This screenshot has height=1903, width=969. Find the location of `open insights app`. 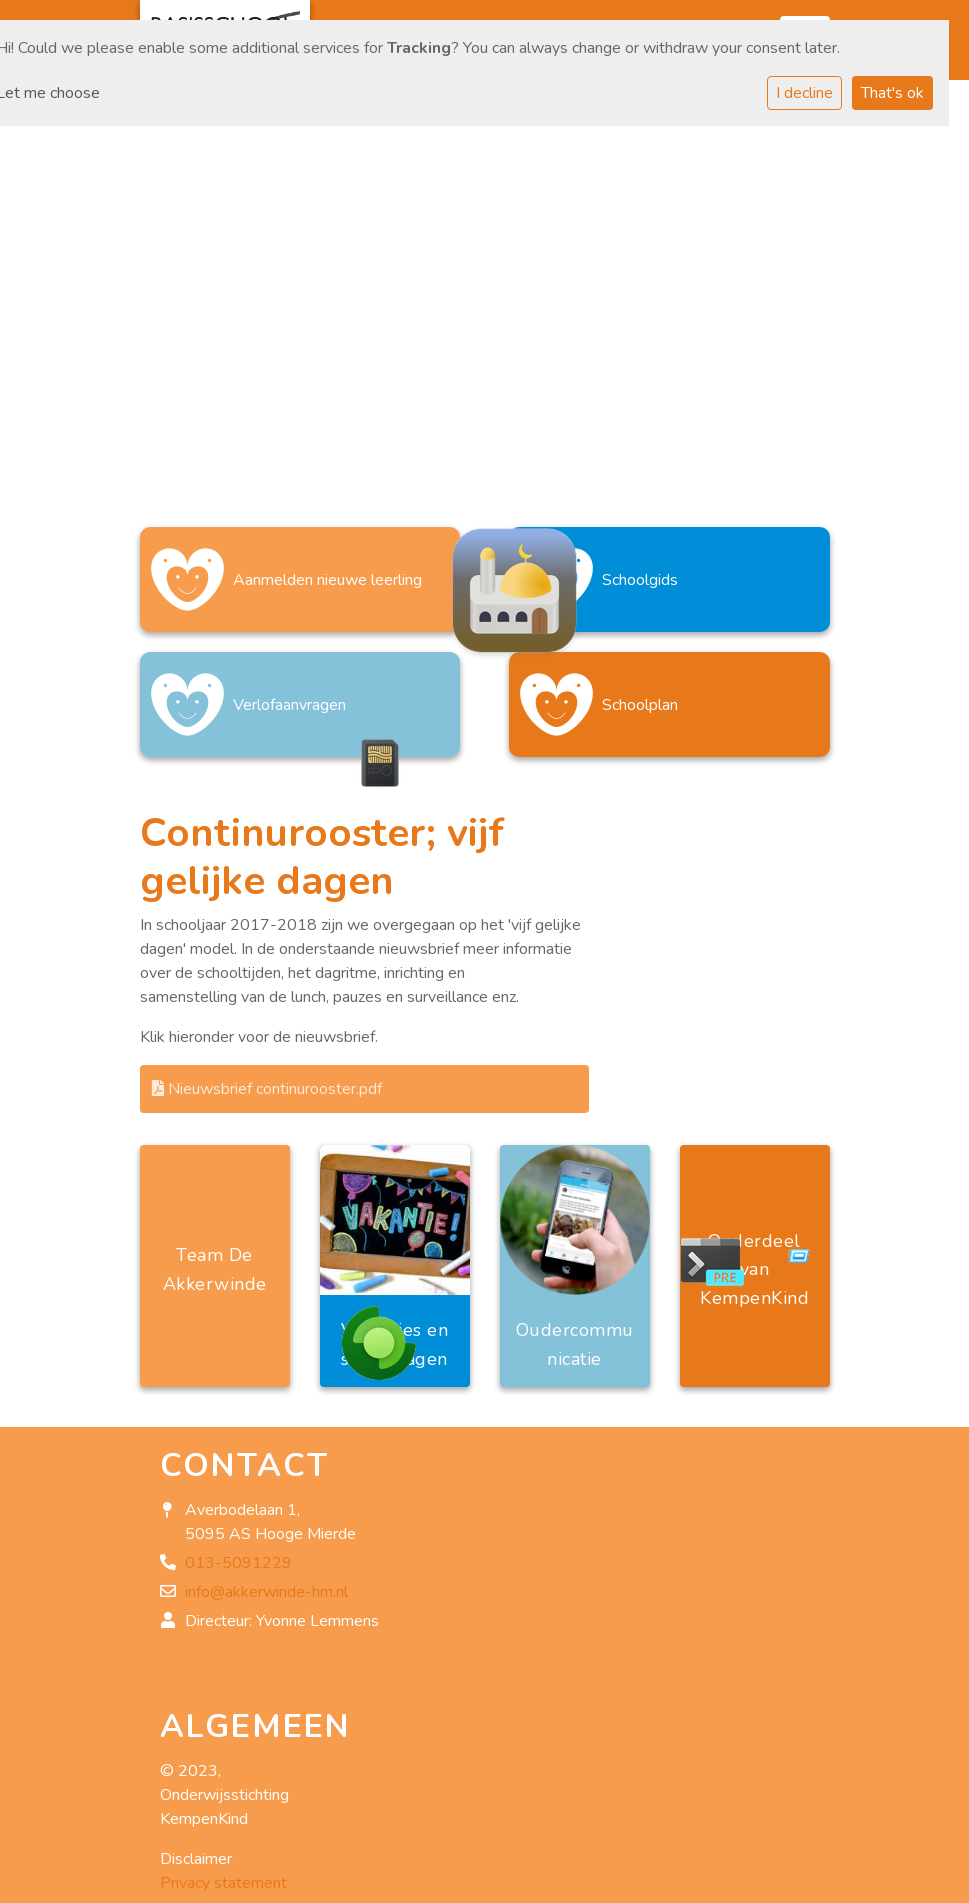

open insights app is located at coordinates (379, 1343).